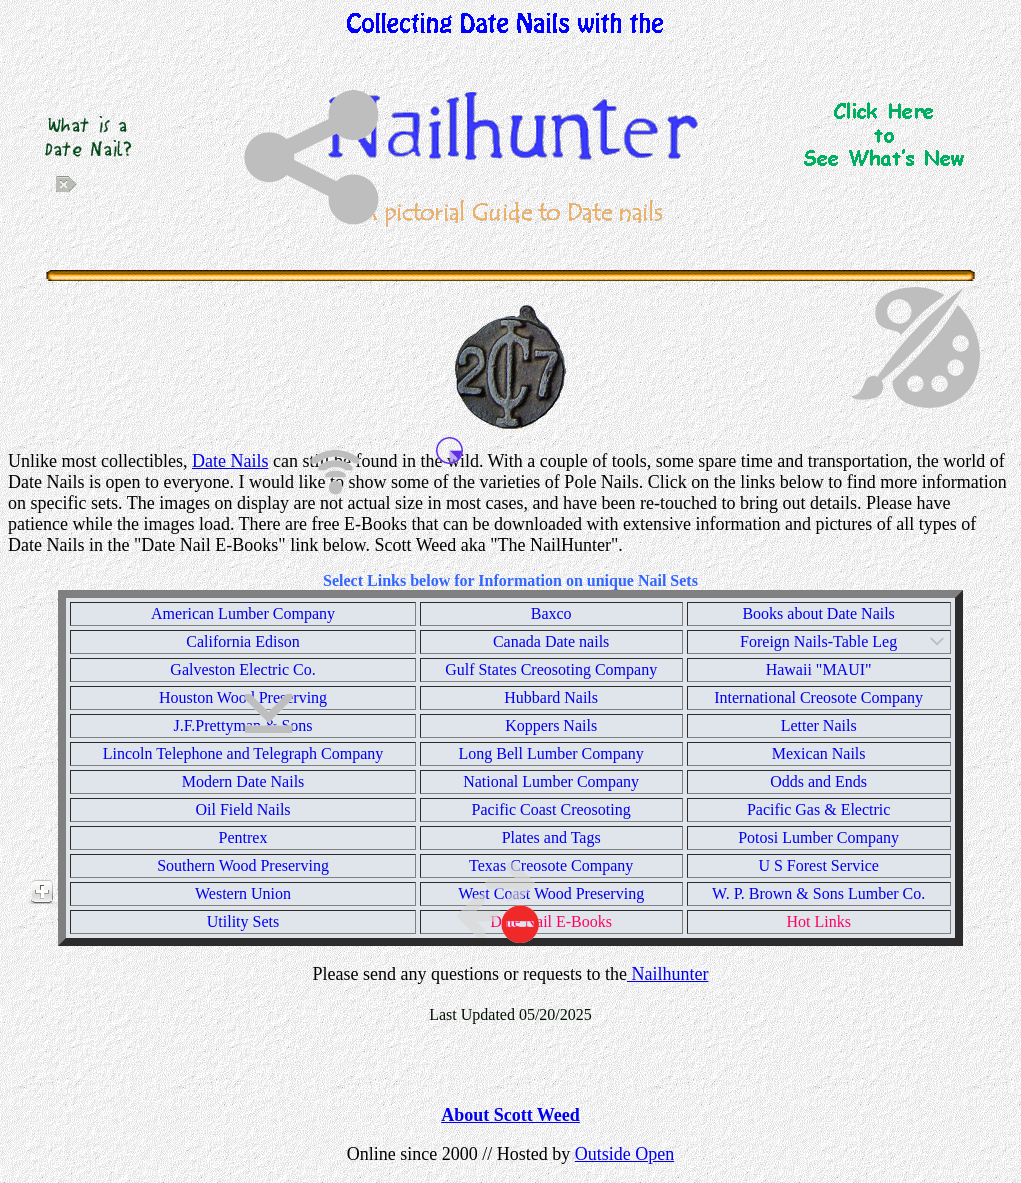 The width and height of the screenshot is (1021, 1183). What do you see at coordinates (915, 351) in the screenshot?
I see `open graphics or drawing applications` at bounding box center [915, 351].